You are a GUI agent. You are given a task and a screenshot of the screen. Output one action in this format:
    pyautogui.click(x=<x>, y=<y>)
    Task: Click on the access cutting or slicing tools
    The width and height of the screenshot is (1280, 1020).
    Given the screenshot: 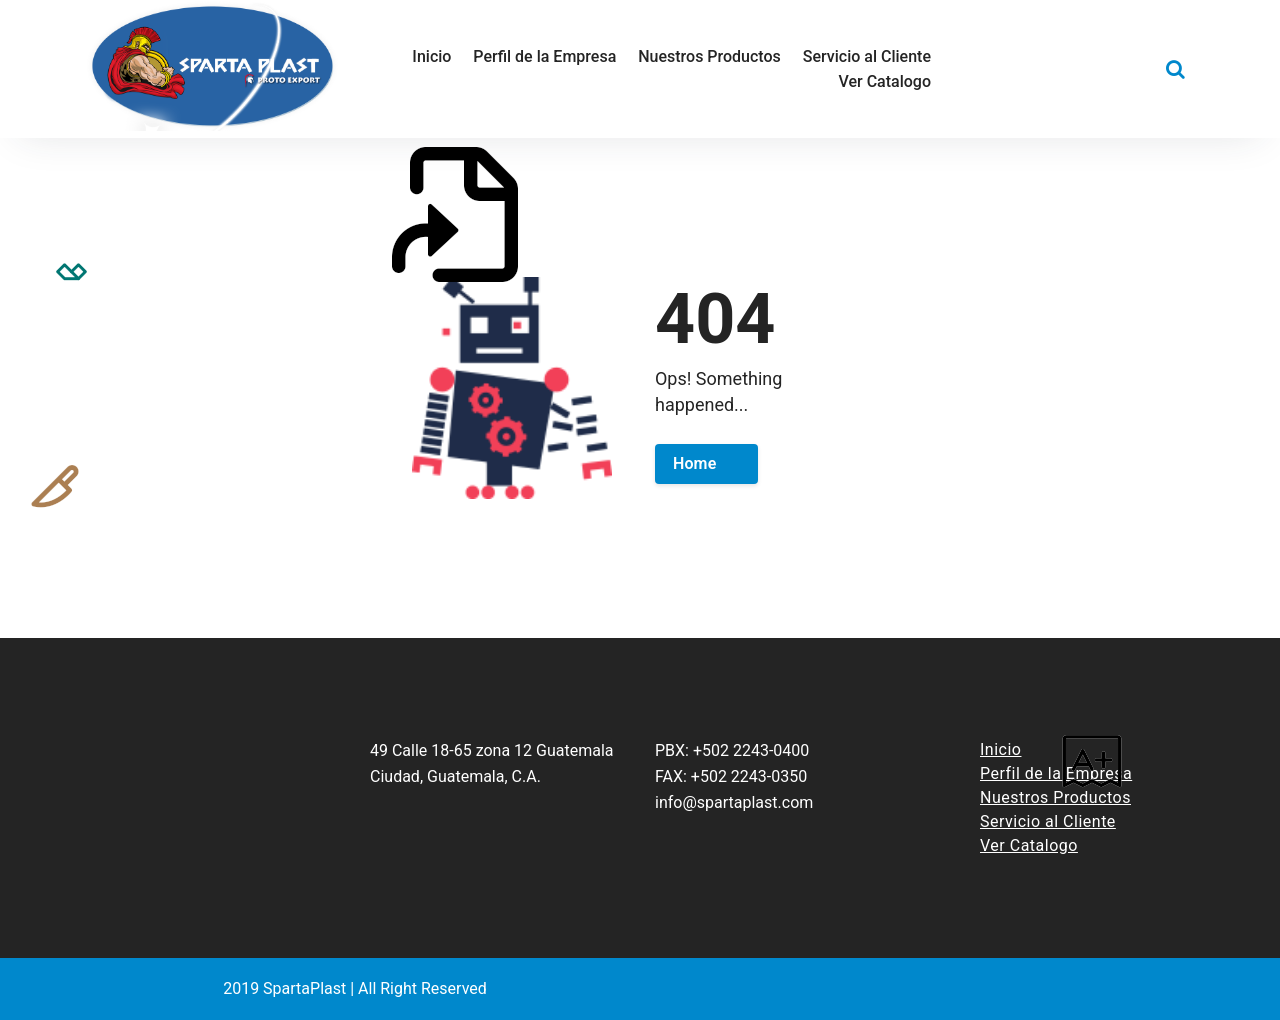 What is the action you would take?
    pyautogui.click(x=55, y=487)
    